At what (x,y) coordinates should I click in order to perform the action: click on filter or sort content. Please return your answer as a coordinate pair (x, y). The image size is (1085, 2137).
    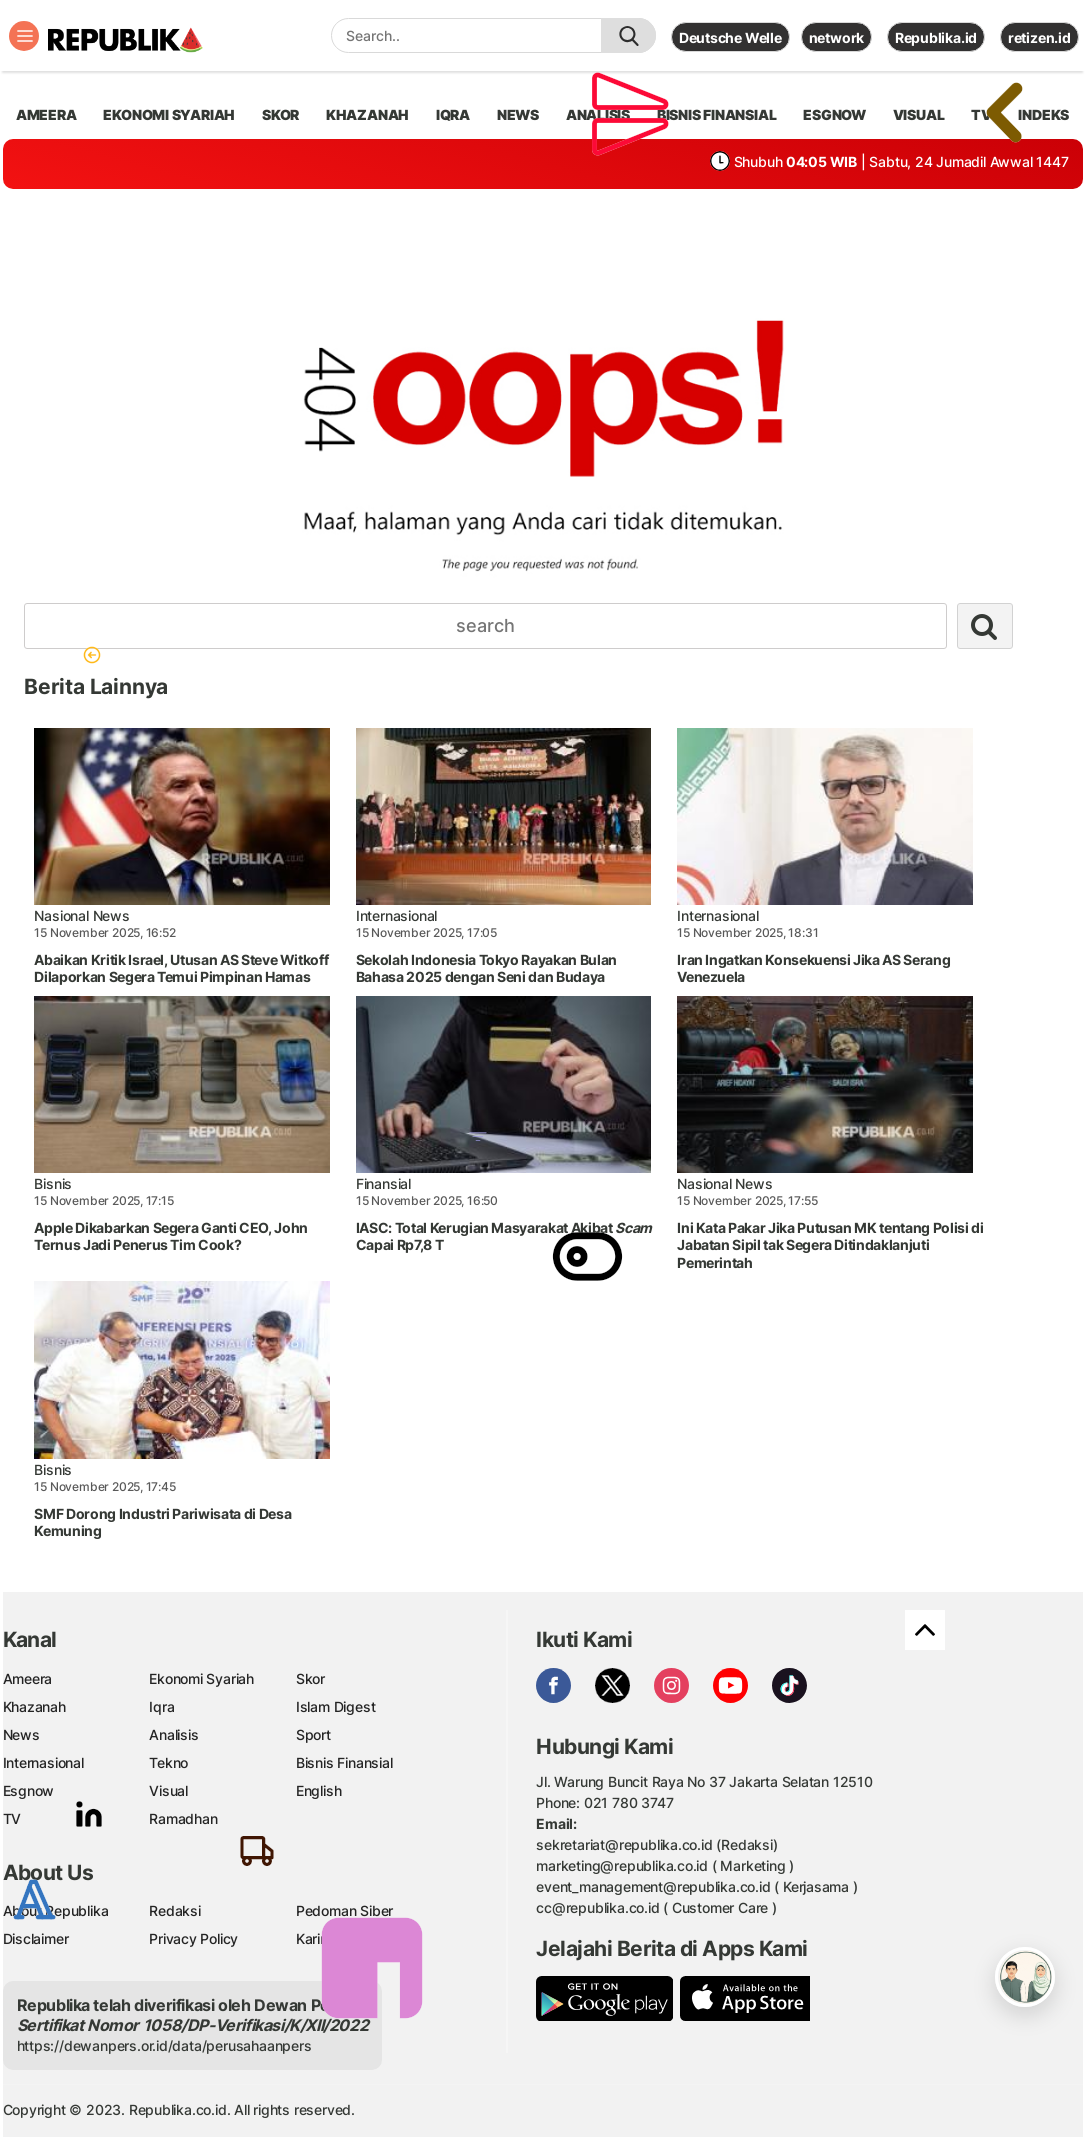
    Looking at the image, I should click on (478, 1136).